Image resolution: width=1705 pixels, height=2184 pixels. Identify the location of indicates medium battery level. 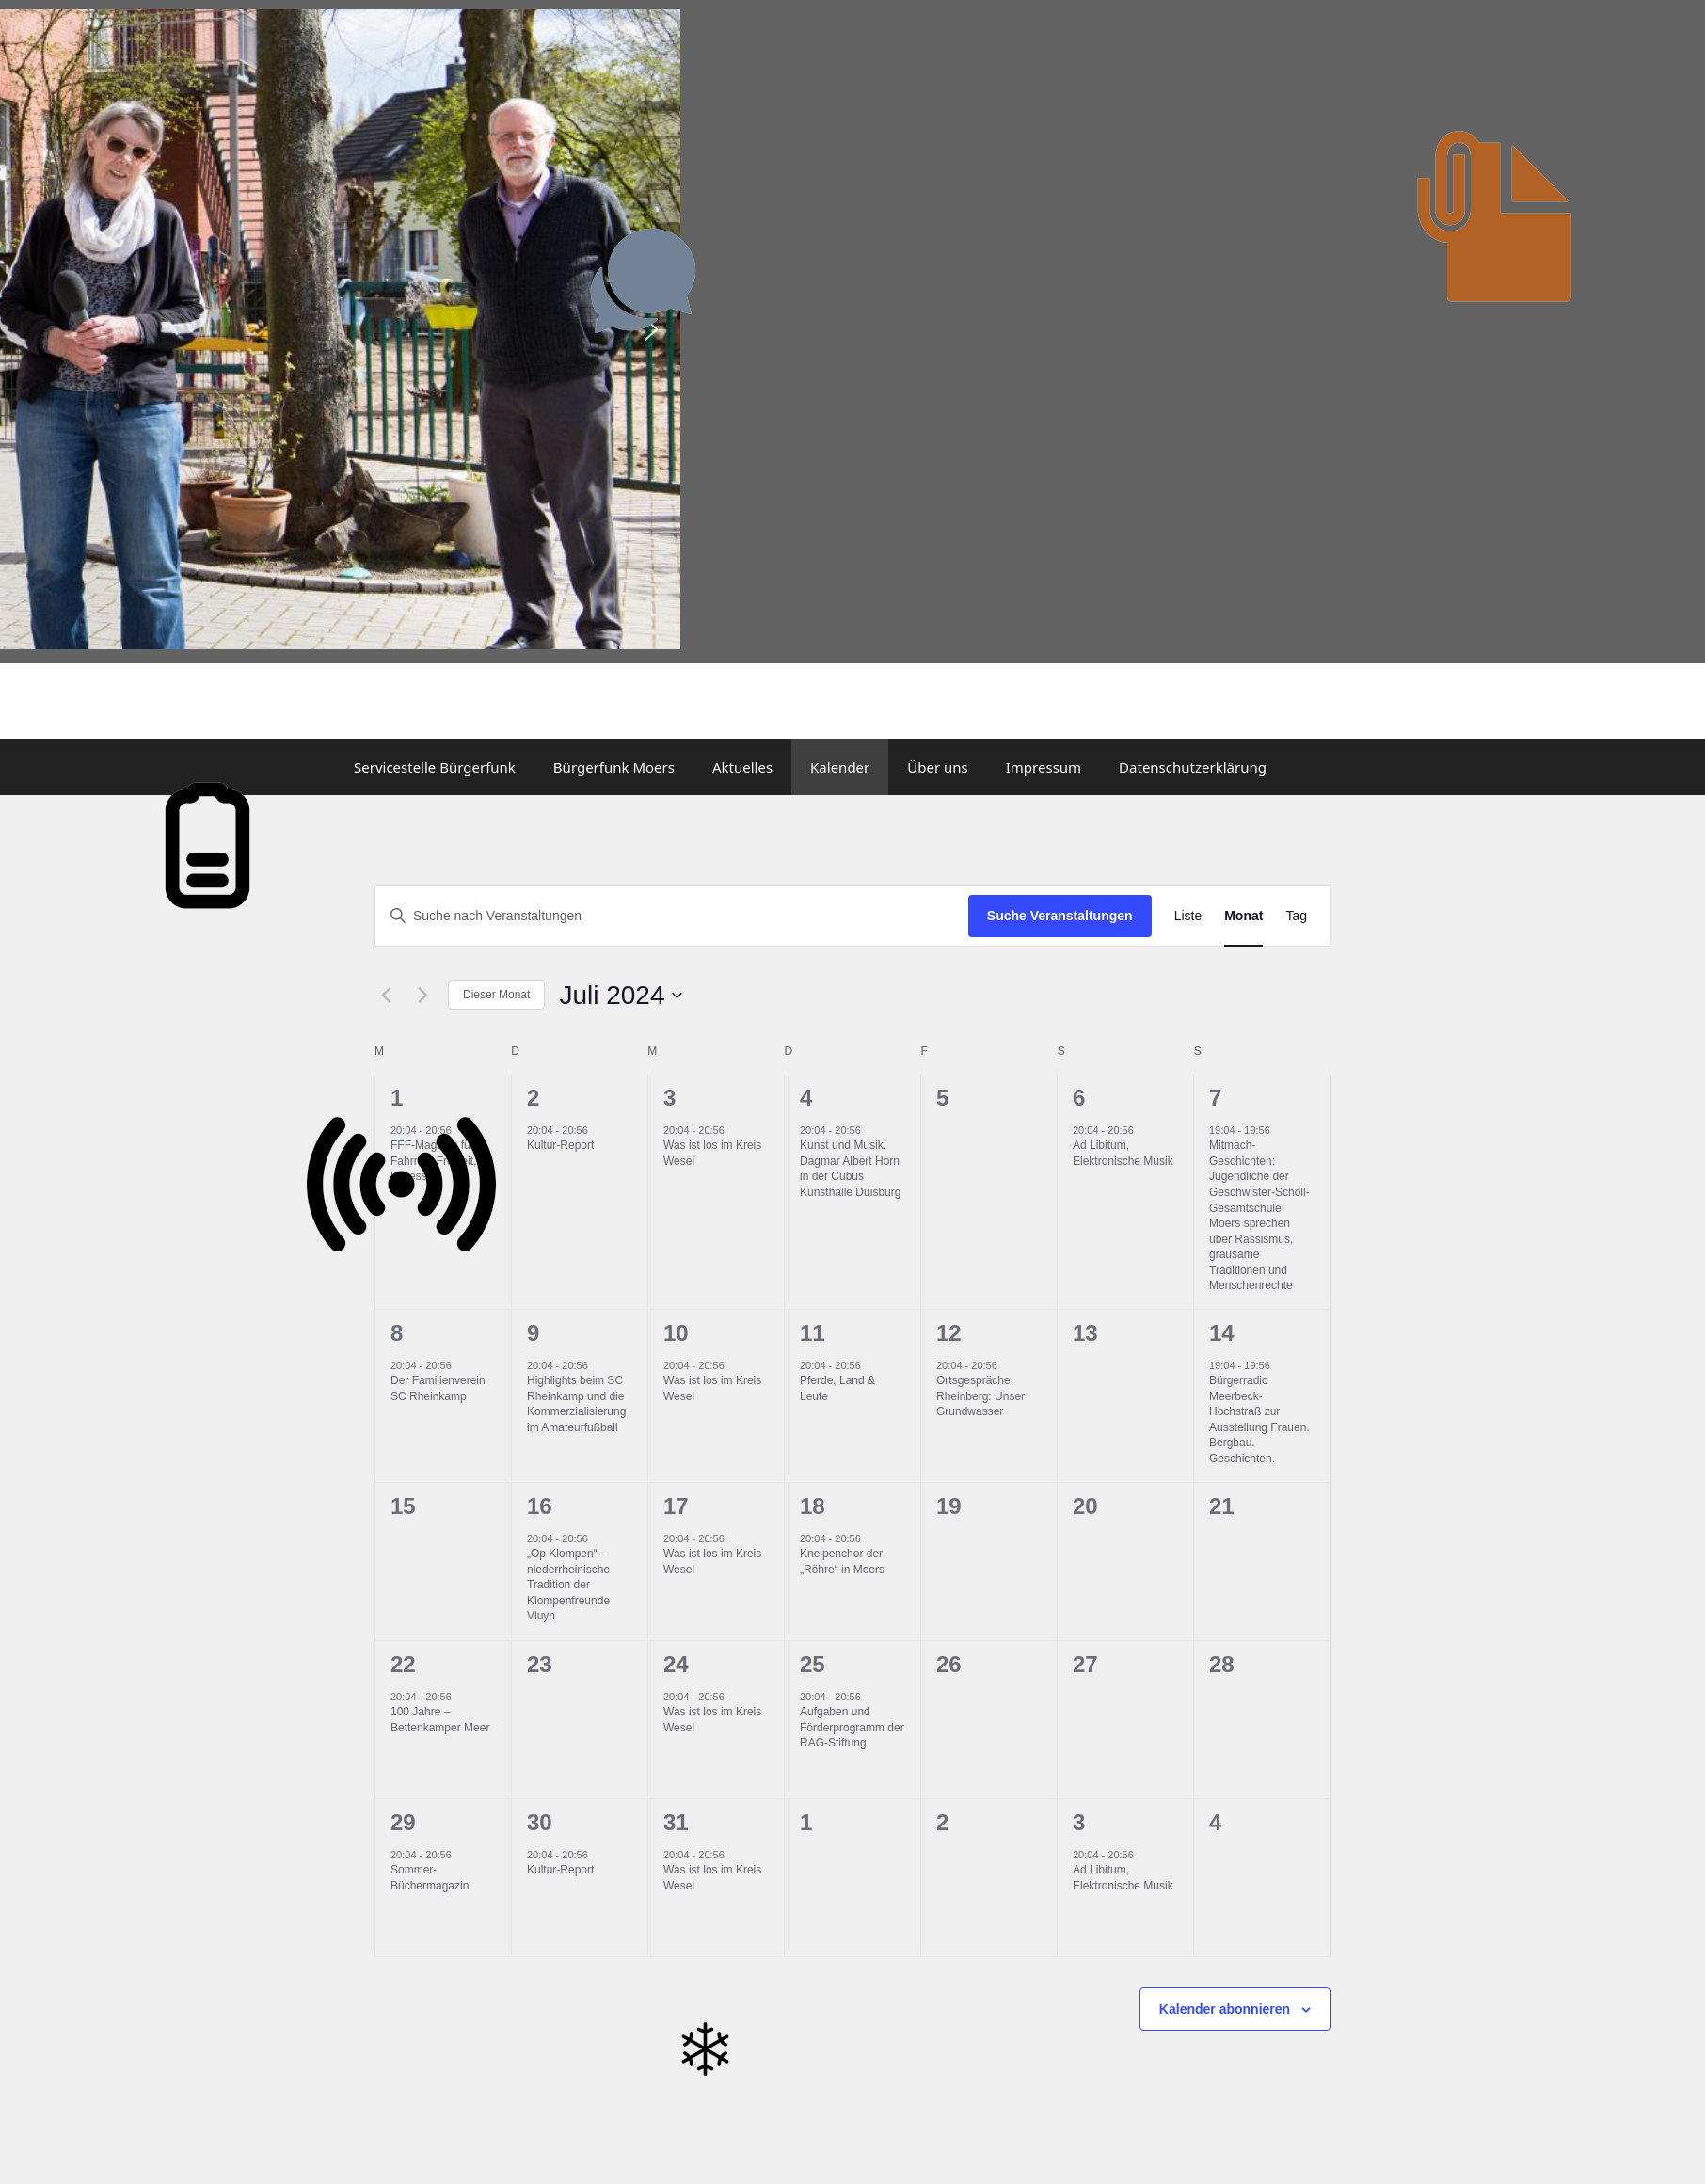
(207, 845).